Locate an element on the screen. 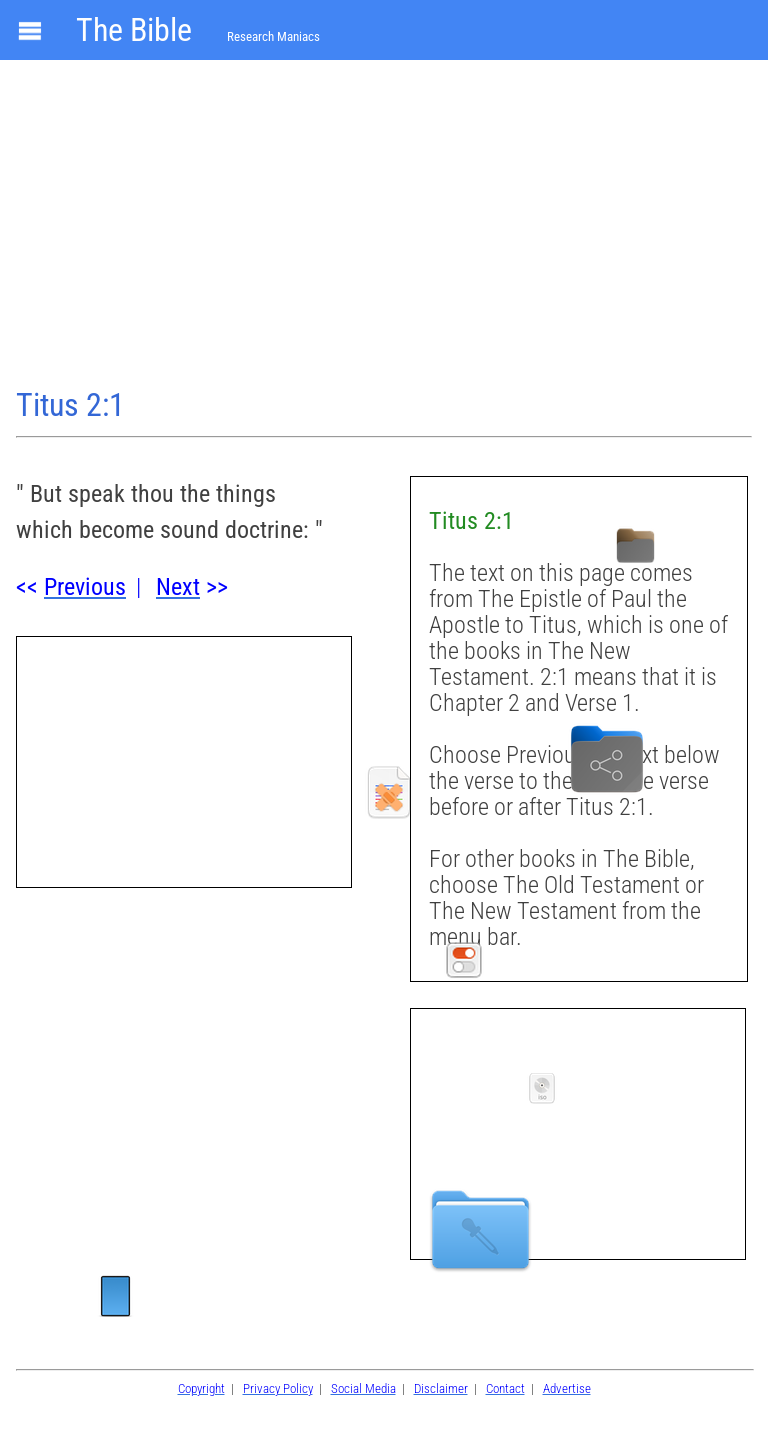  folder containing color picker or eyedropper tool assets is located at coordinates (480, 1229).